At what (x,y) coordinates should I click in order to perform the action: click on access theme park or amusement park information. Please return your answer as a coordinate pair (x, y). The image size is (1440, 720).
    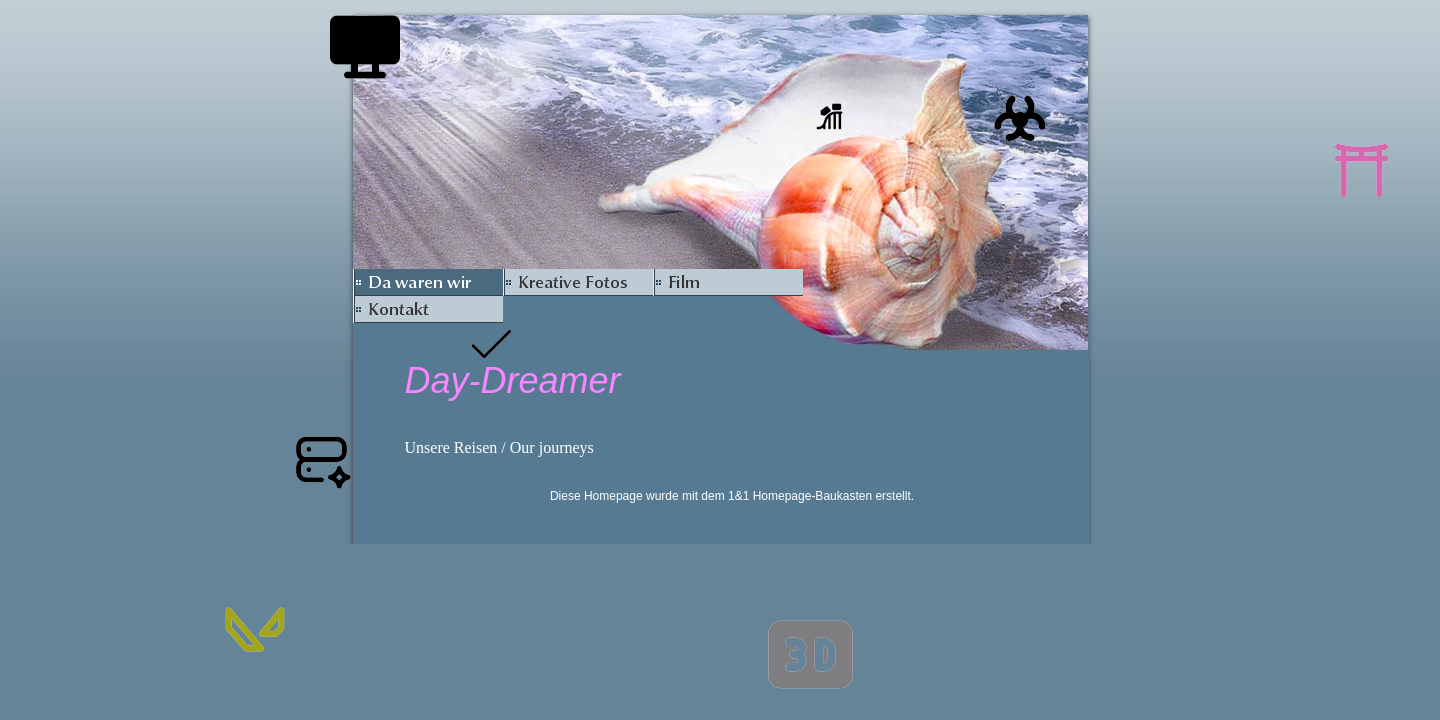
    Looking at the image, I should click on (829, 116).